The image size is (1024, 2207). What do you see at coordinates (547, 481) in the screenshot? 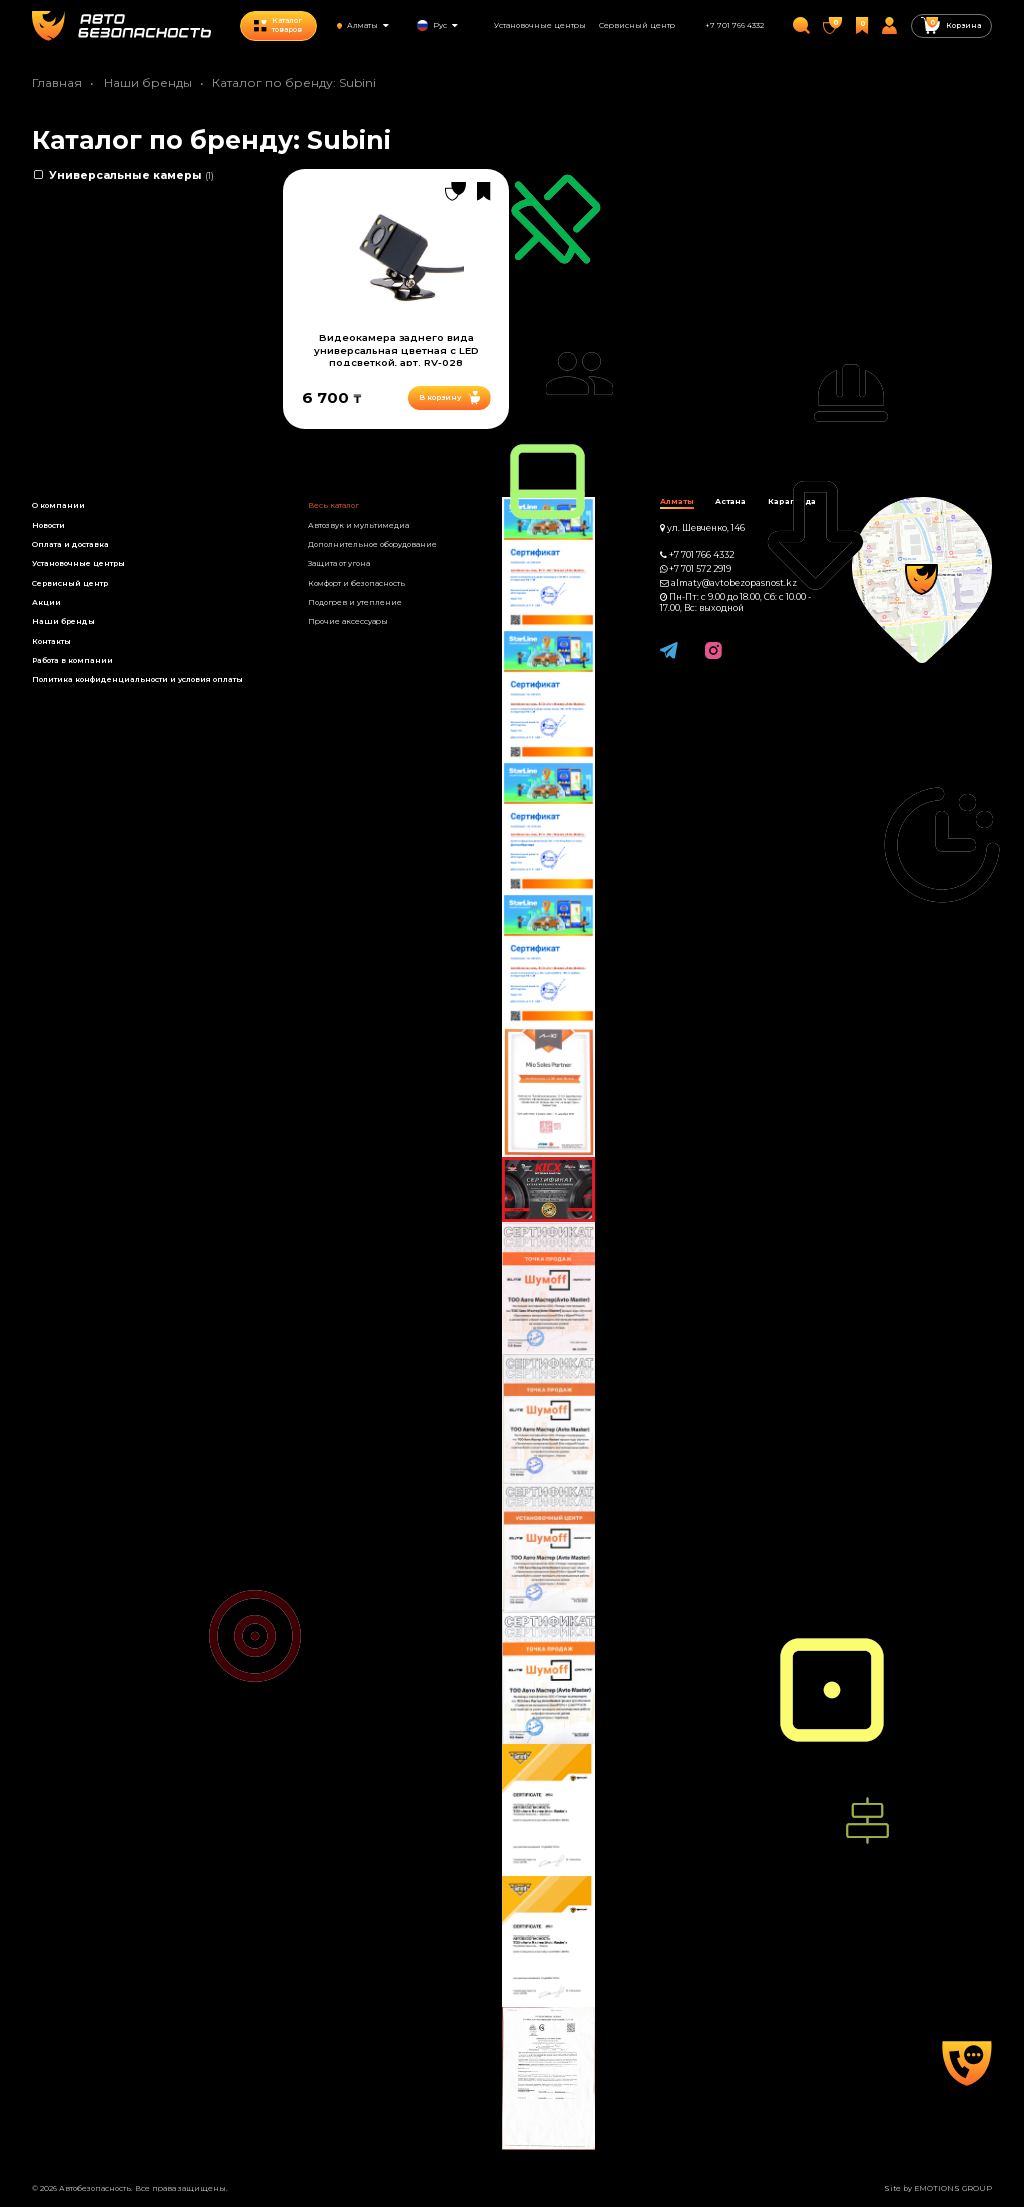
I see `toggle bottom navigation bar visibility` at bounding box center [547, 481].